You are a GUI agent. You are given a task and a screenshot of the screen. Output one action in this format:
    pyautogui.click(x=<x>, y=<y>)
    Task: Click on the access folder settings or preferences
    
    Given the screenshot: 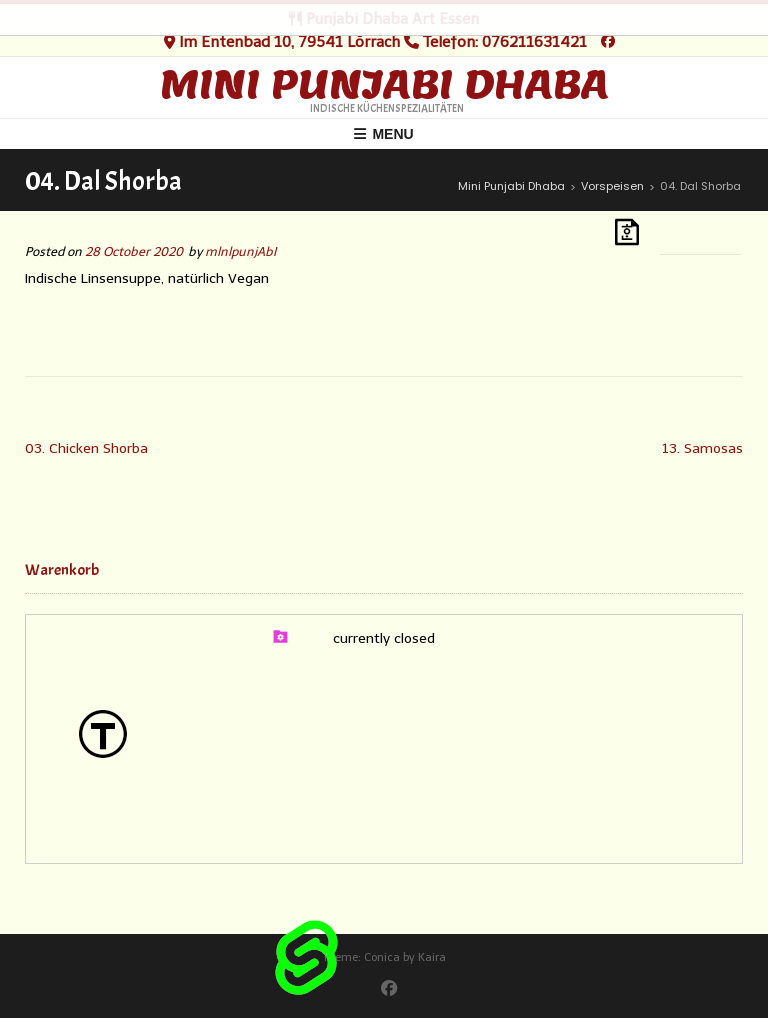 What is the action you would take?
    pyautogui.click(x=280, y=636)
    